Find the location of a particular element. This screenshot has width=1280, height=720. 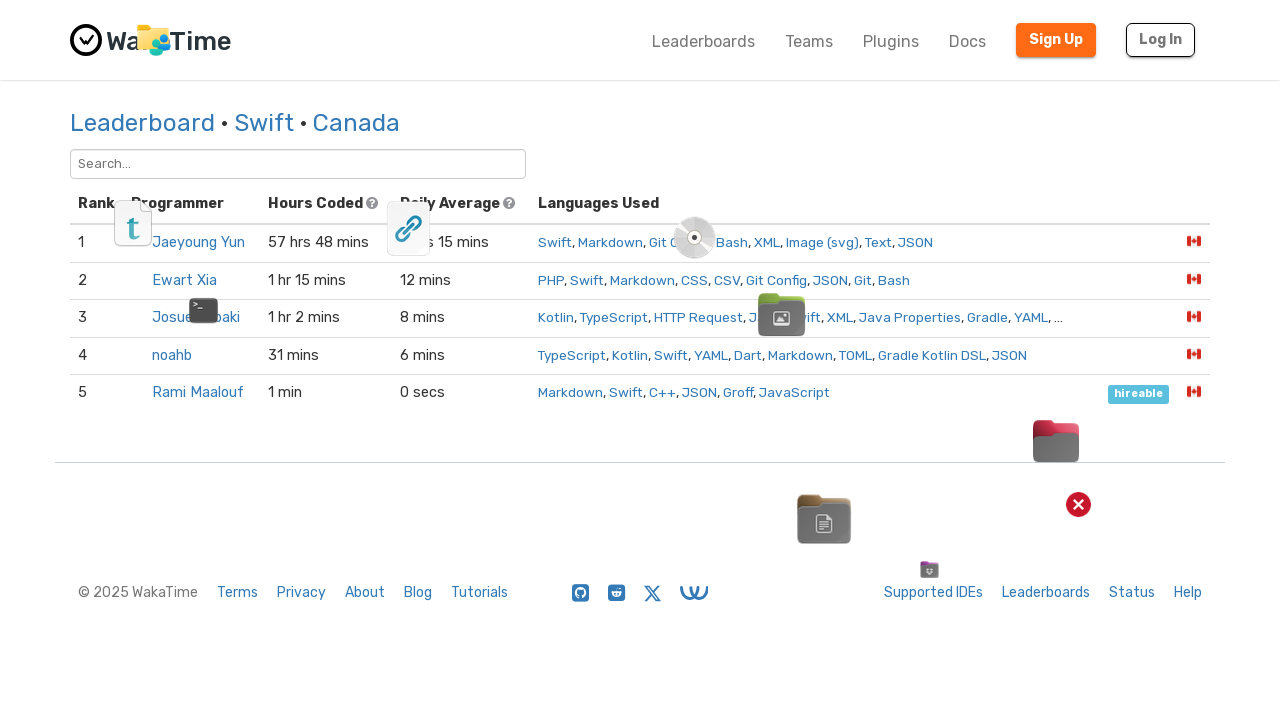

open shared folder is located at coordinates (153, 38).